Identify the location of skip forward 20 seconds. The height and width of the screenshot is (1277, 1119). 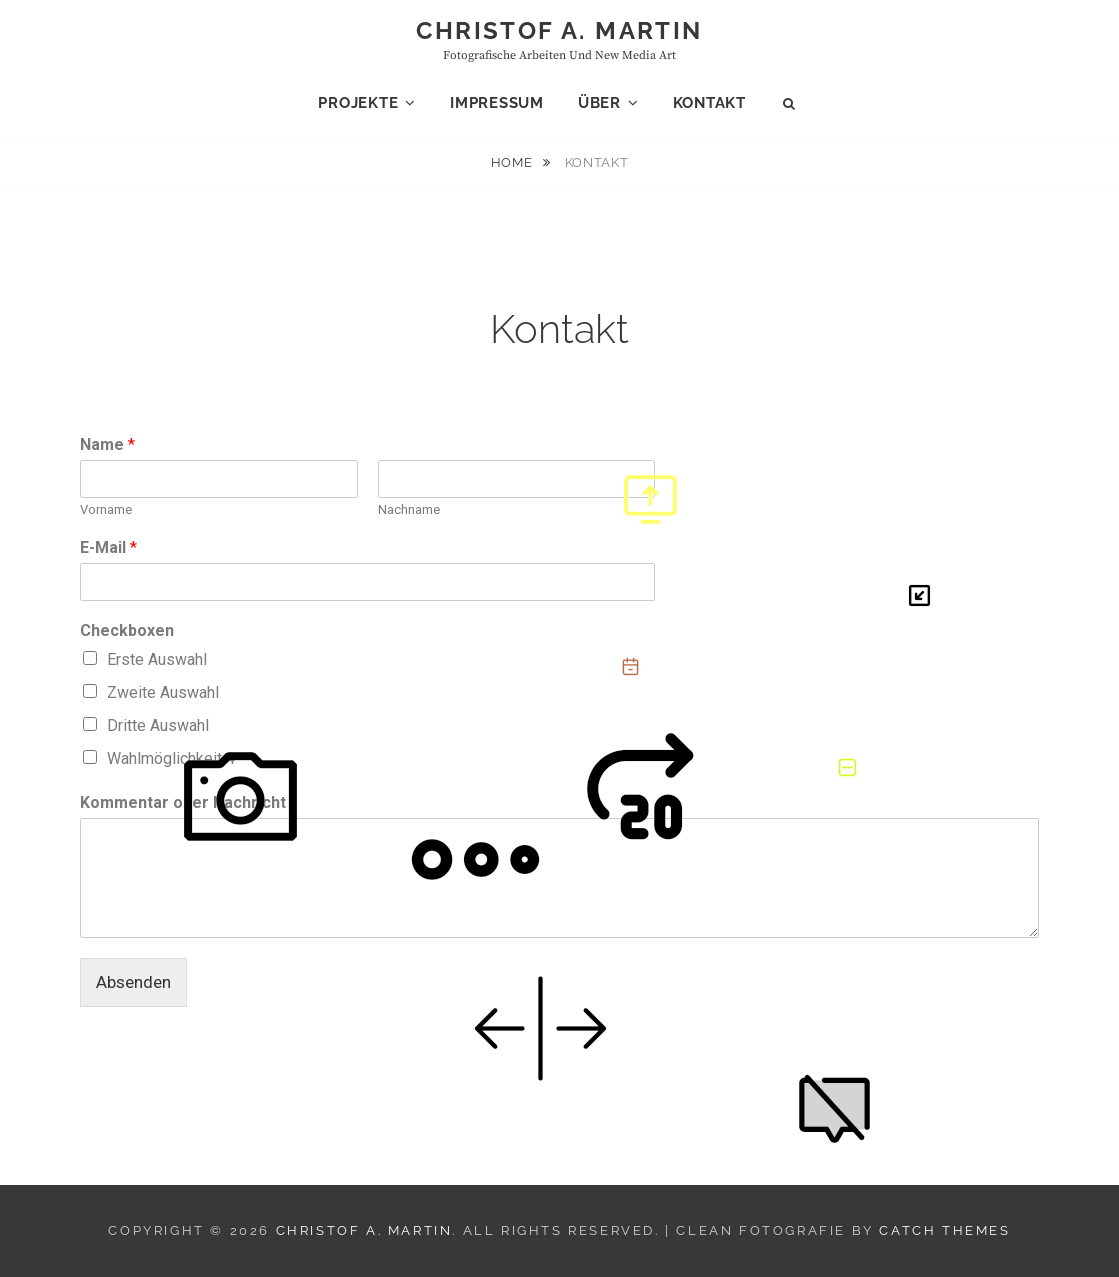
(643, 789).